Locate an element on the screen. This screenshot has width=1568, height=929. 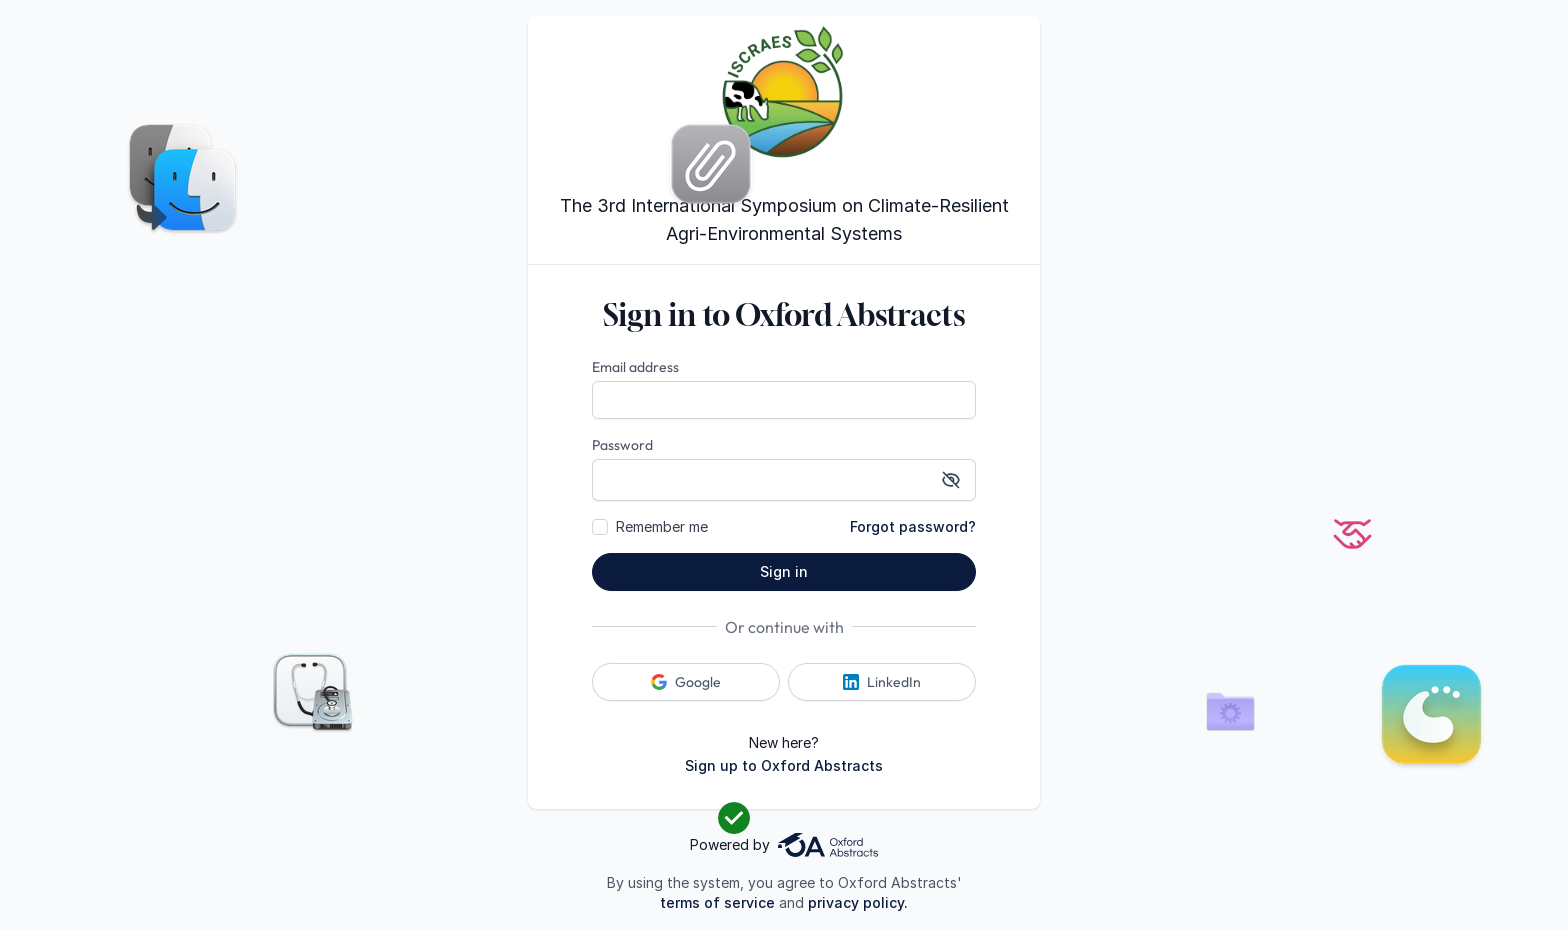
open Disk Utility to manage drives and storage is located at coordinates (310, 690).